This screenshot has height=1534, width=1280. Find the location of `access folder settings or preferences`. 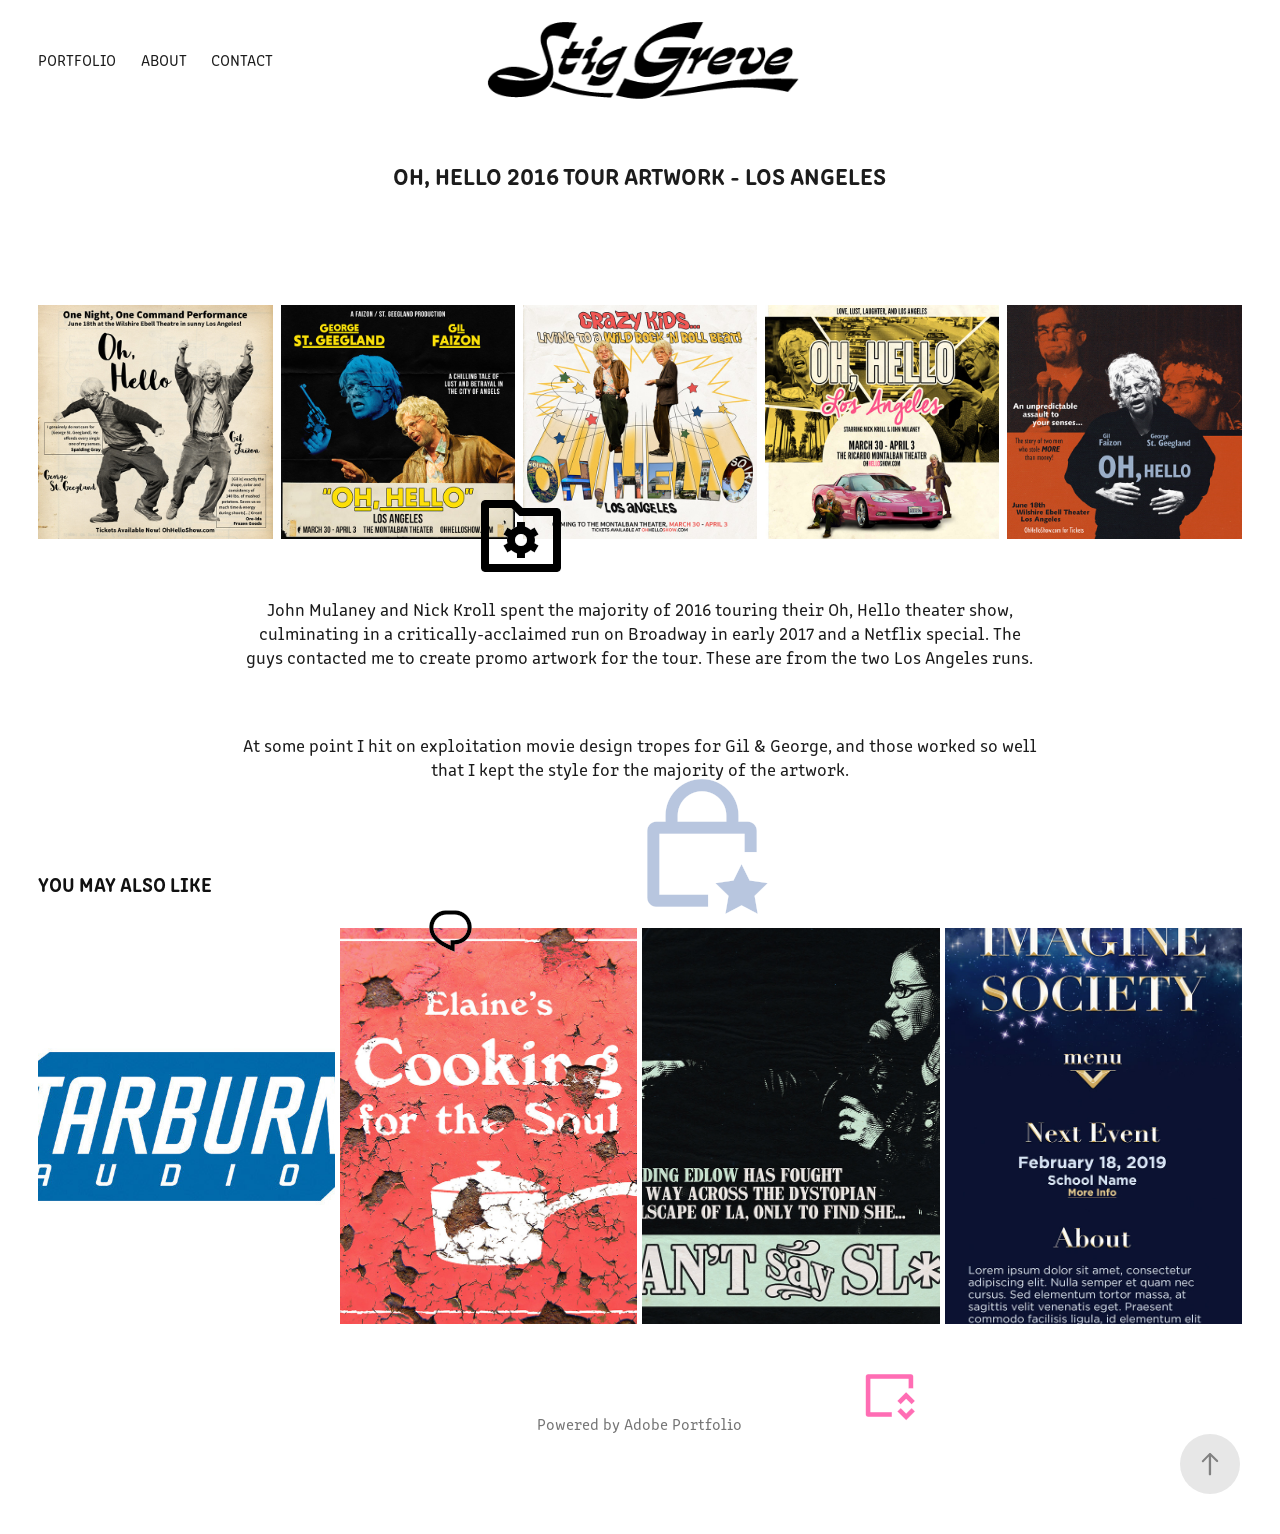

access folder settings or preferences is located at coordinates (521, 536).